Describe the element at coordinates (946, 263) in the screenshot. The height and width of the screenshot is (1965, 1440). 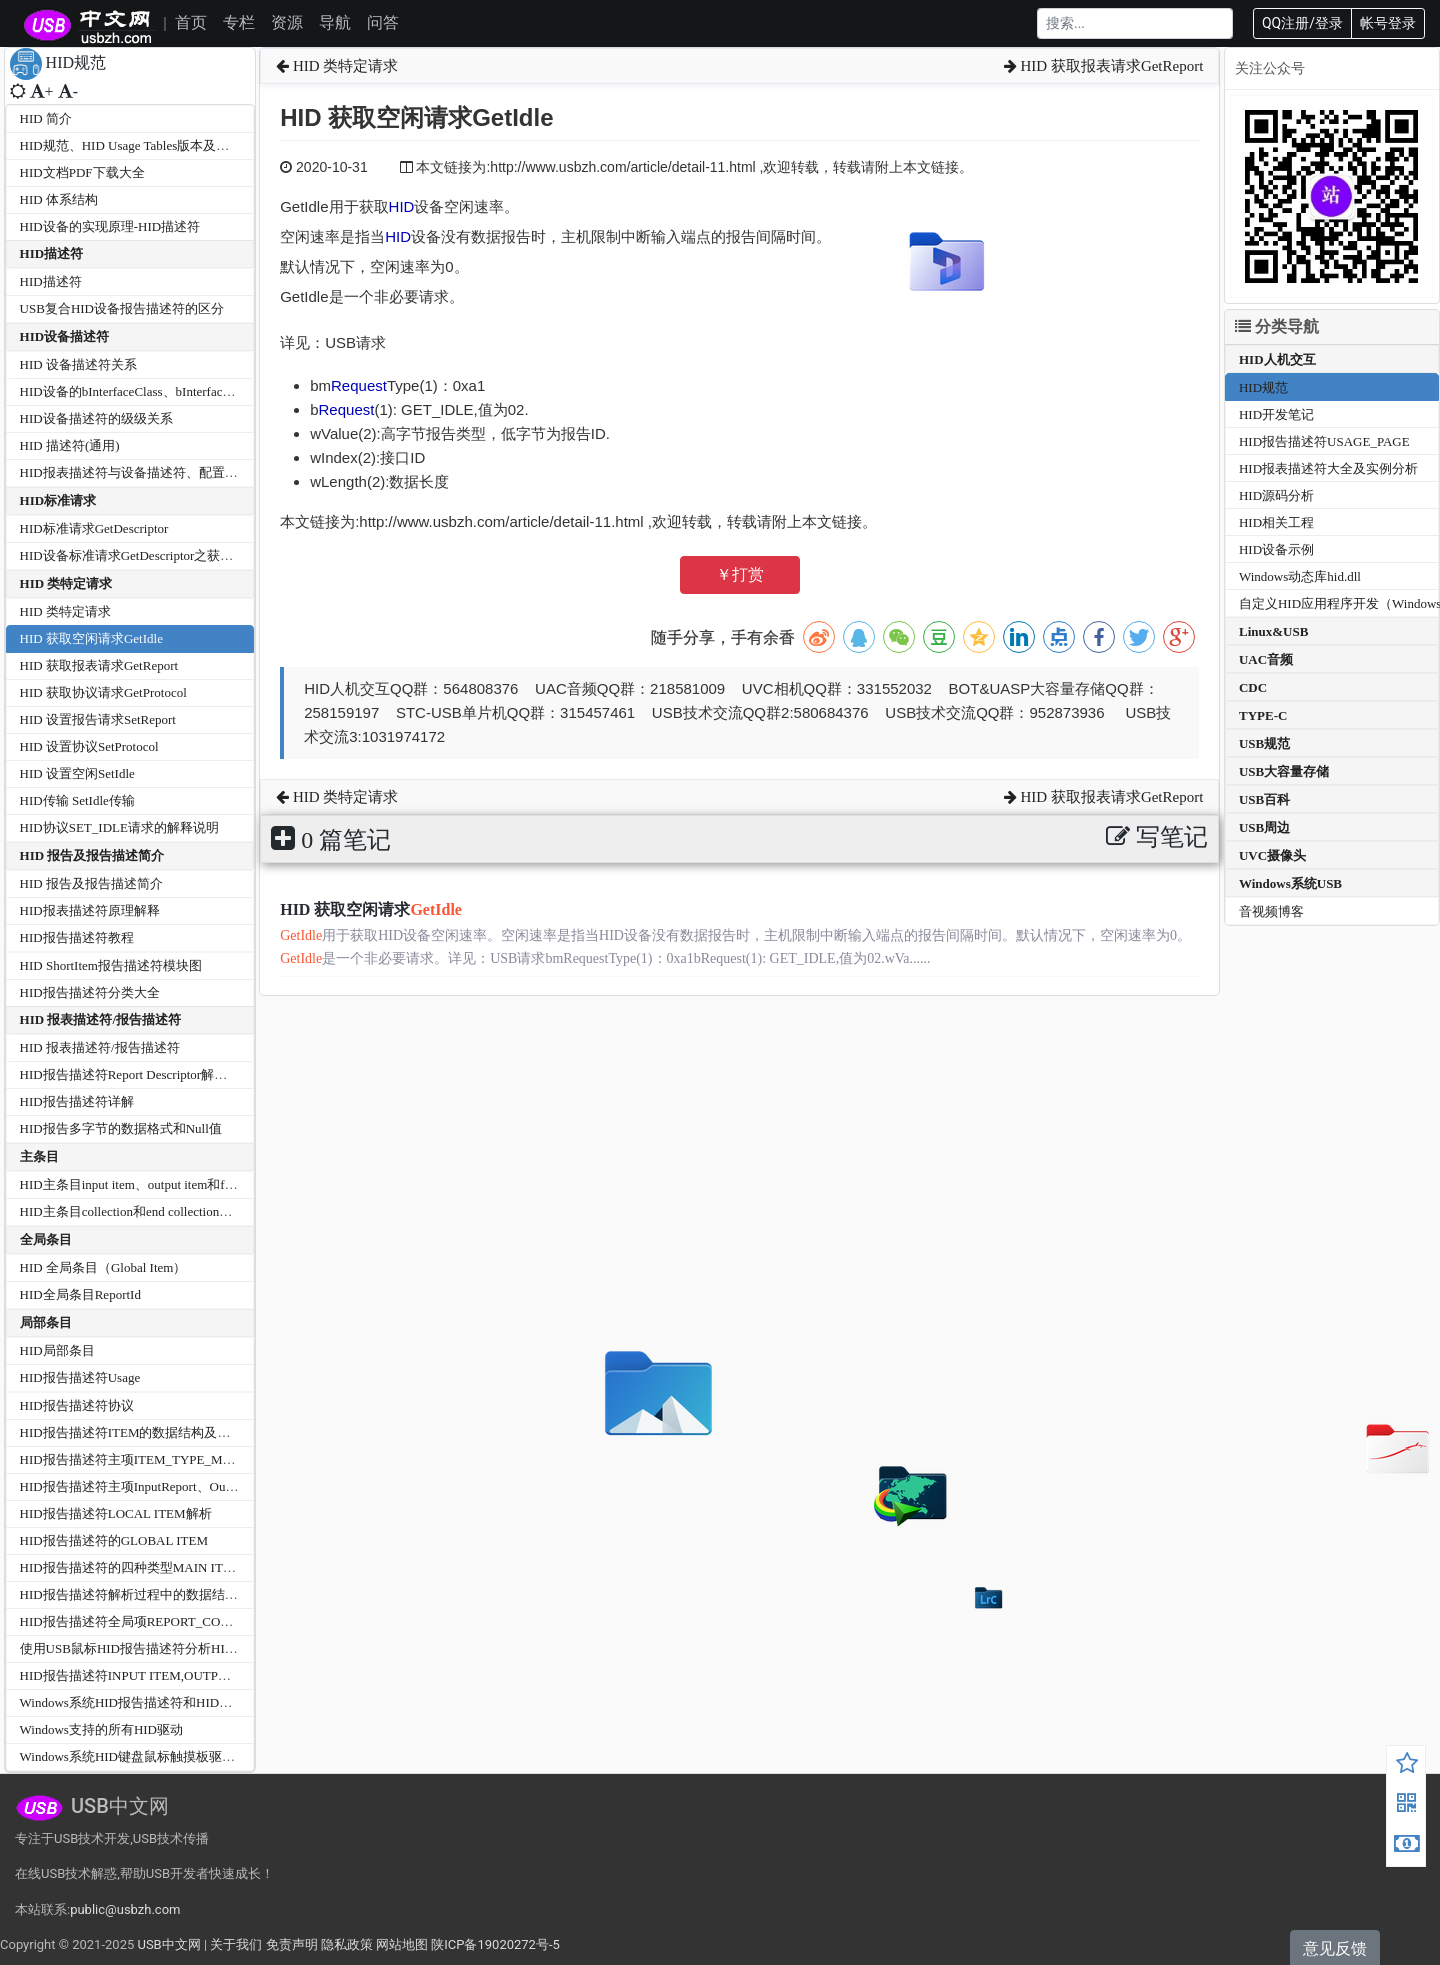
I see `open microsoft dynamics 365 for phones folder` at that location.